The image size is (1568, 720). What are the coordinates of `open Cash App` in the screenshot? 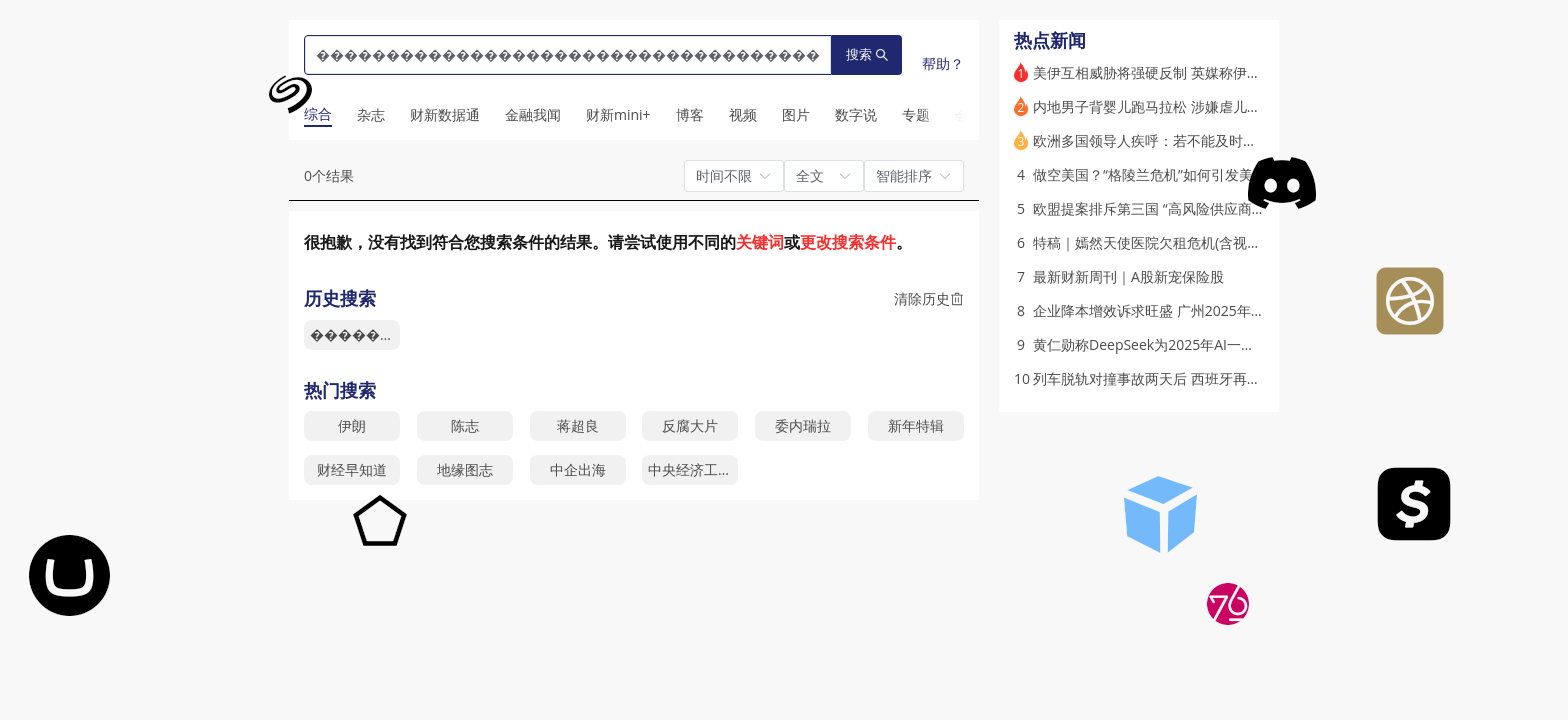 It's located at (1414, 504).